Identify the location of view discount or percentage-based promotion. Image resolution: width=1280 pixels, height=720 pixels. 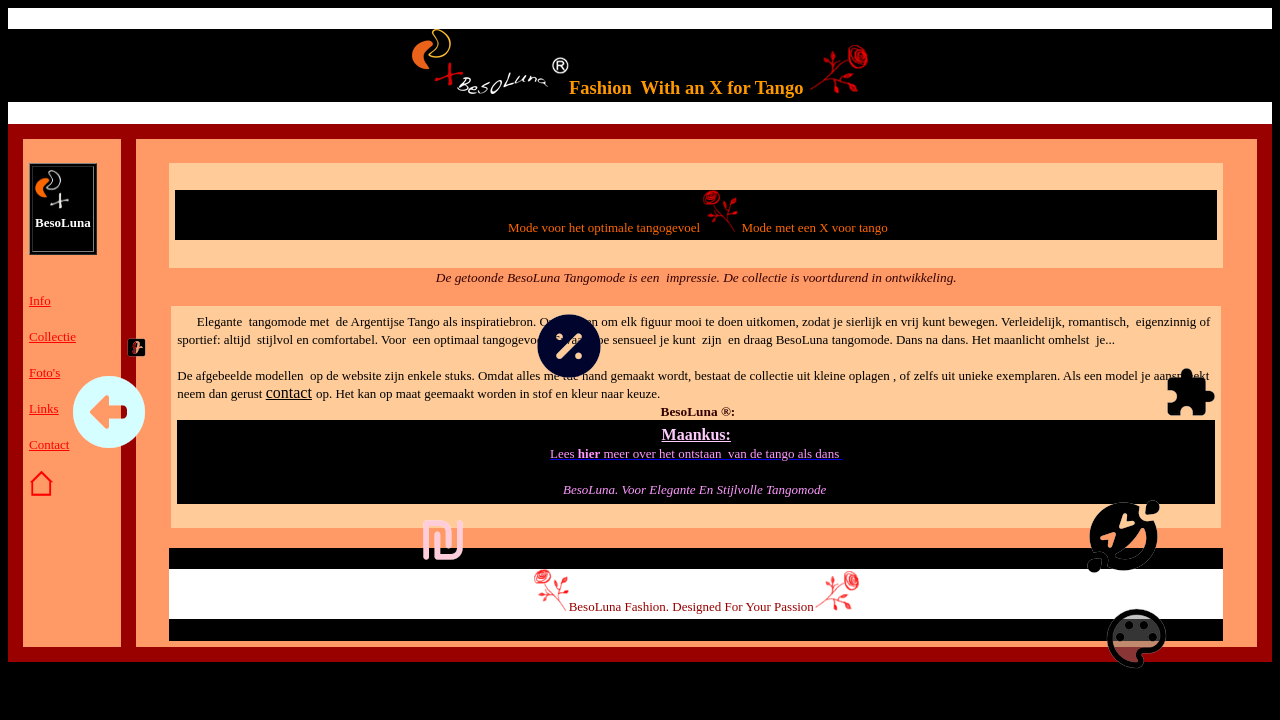
(569, 346).